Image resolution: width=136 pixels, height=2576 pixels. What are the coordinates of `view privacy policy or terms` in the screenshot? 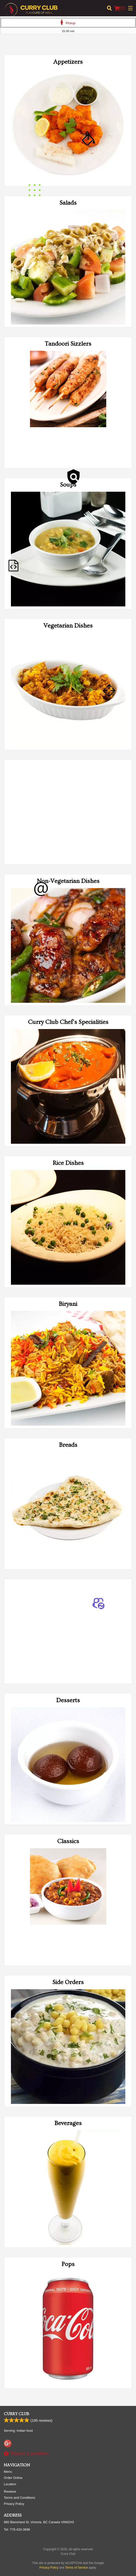 It's located at (73, 477).